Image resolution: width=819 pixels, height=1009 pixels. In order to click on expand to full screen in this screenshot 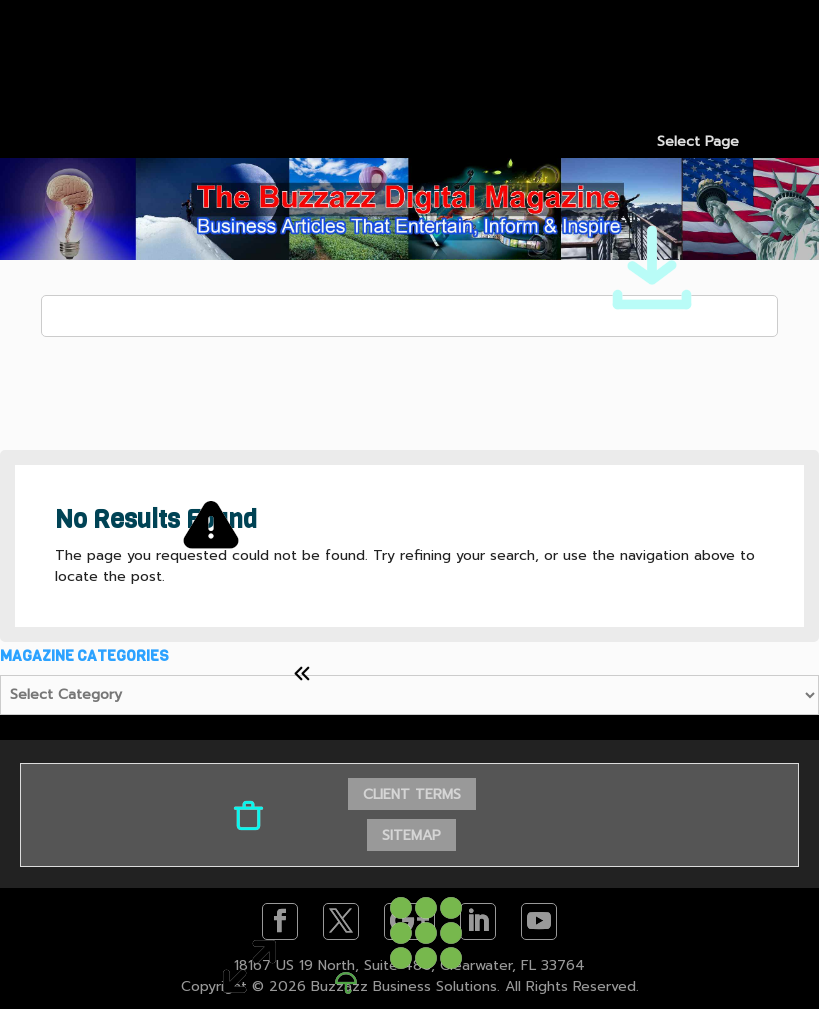, I will do `click(249, 966)`.